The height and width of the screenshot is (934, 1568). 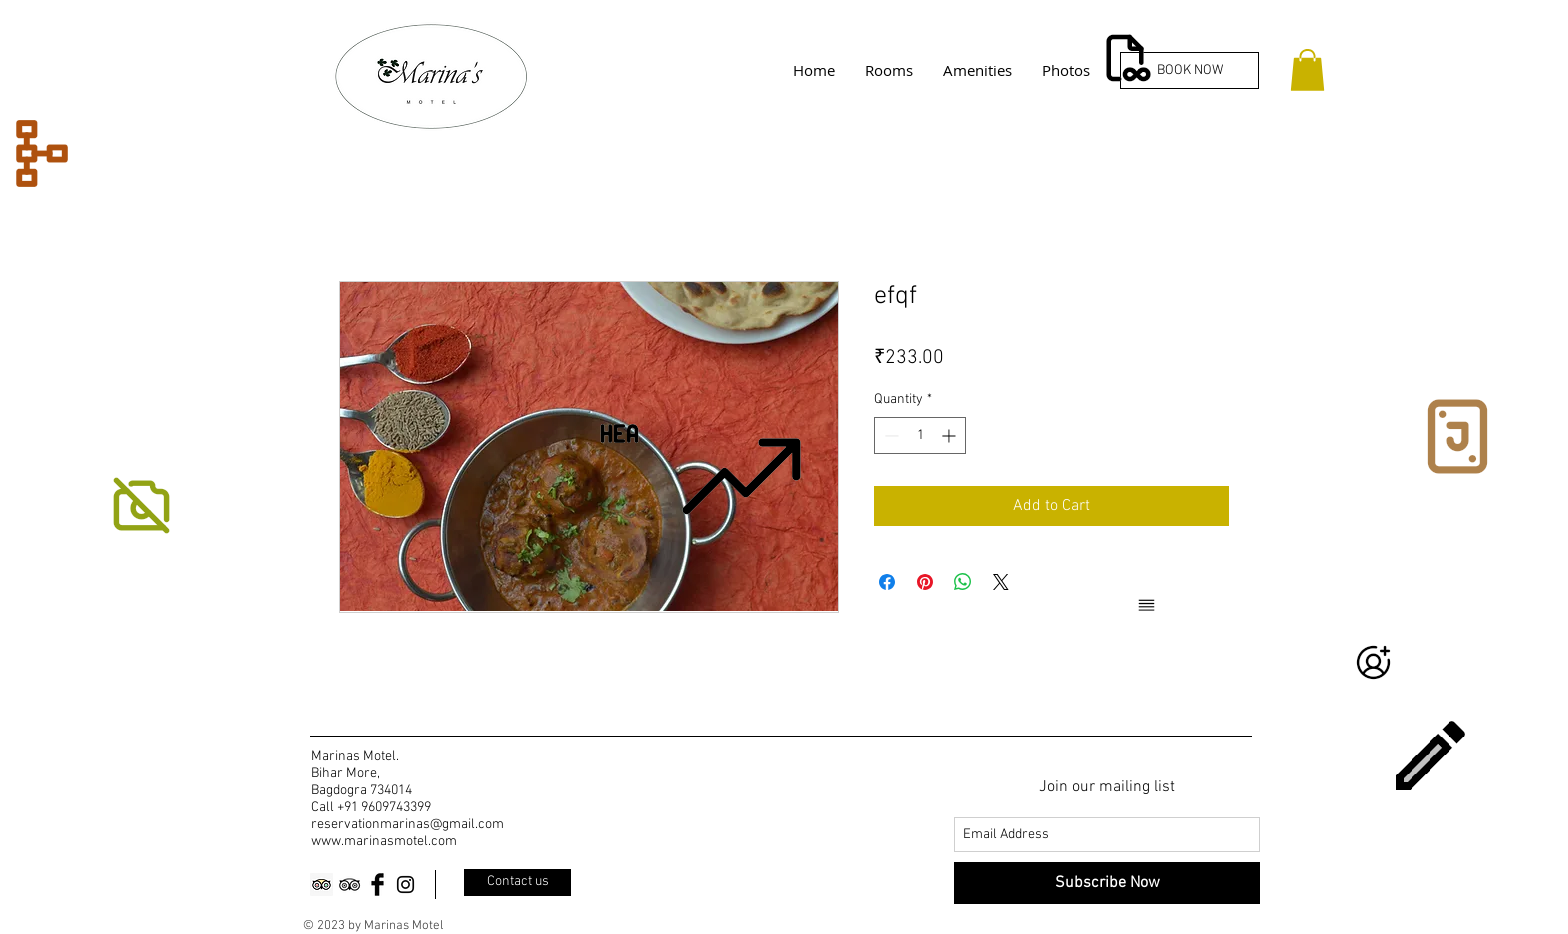 I want to click on edit or compose new content, so click(x=1430, y=755).